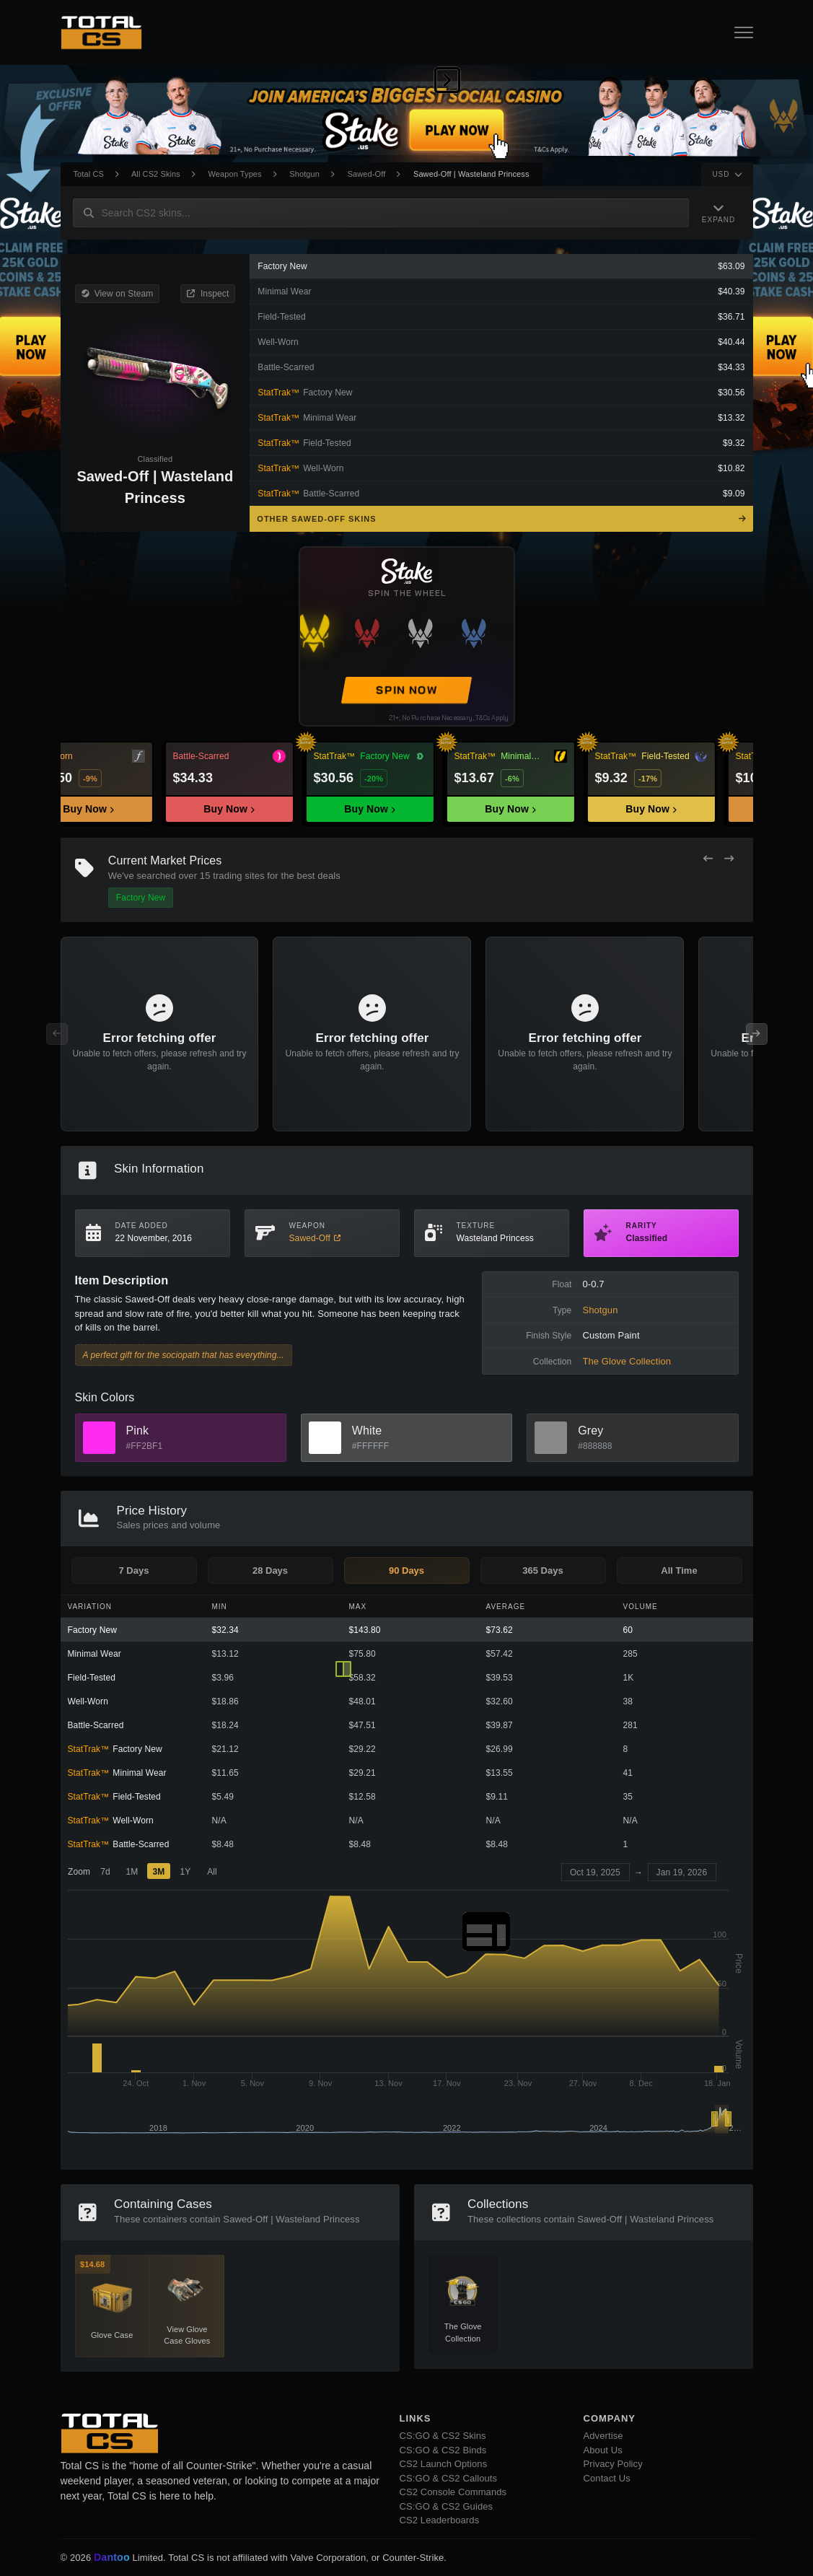 Image resolution: width=813 pixels, height=2576 pixels. I want to click on navigate to the next item or page, so click(447, 80).